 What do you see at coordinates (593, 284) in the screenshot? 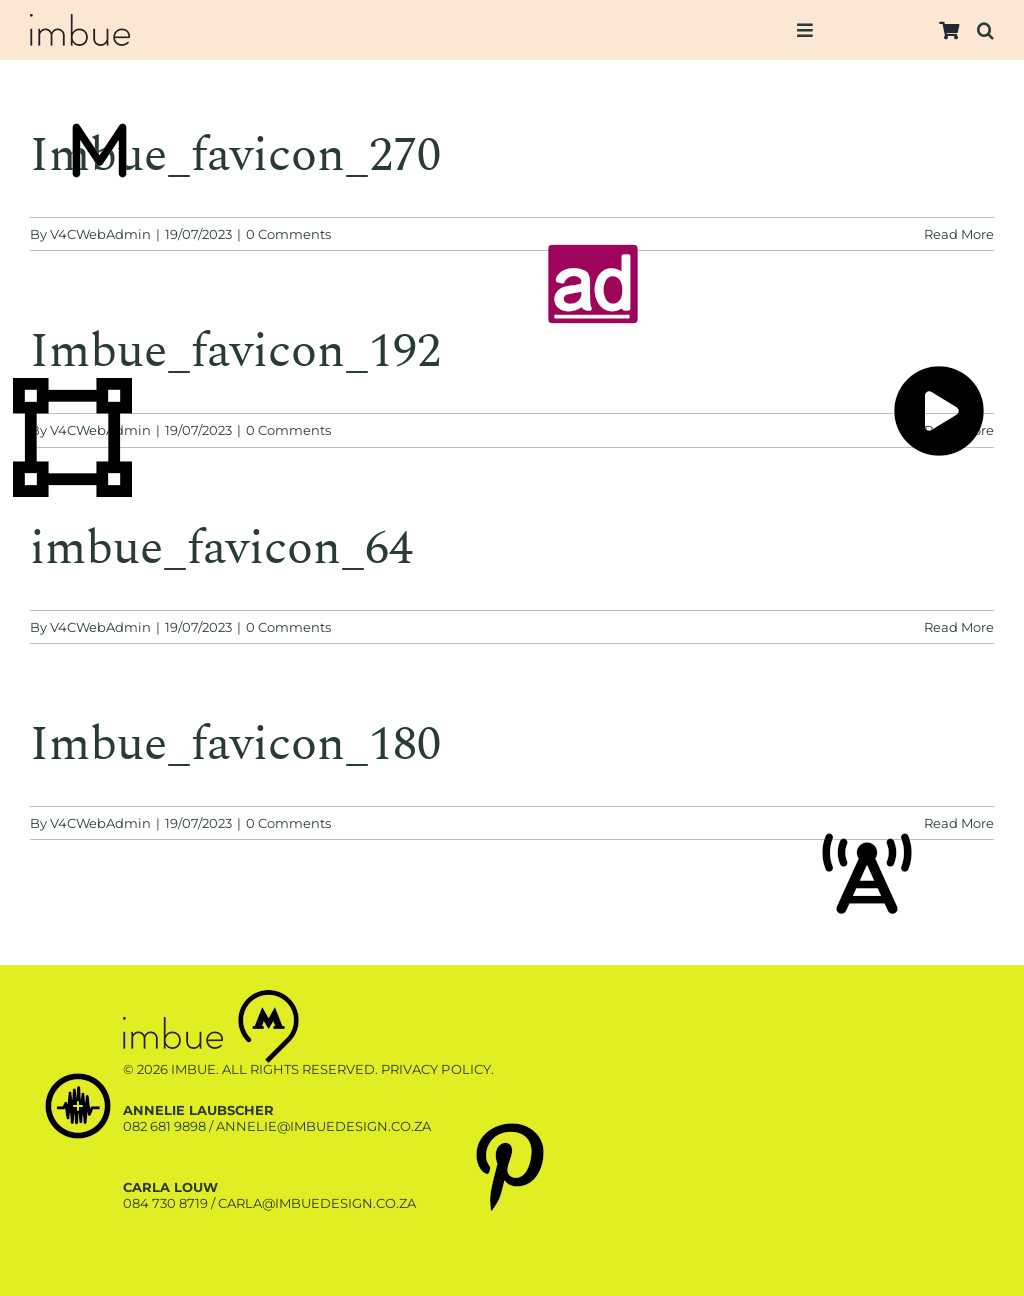
I see `Adversal advertising platform logo` at bounding box center [593, 284].